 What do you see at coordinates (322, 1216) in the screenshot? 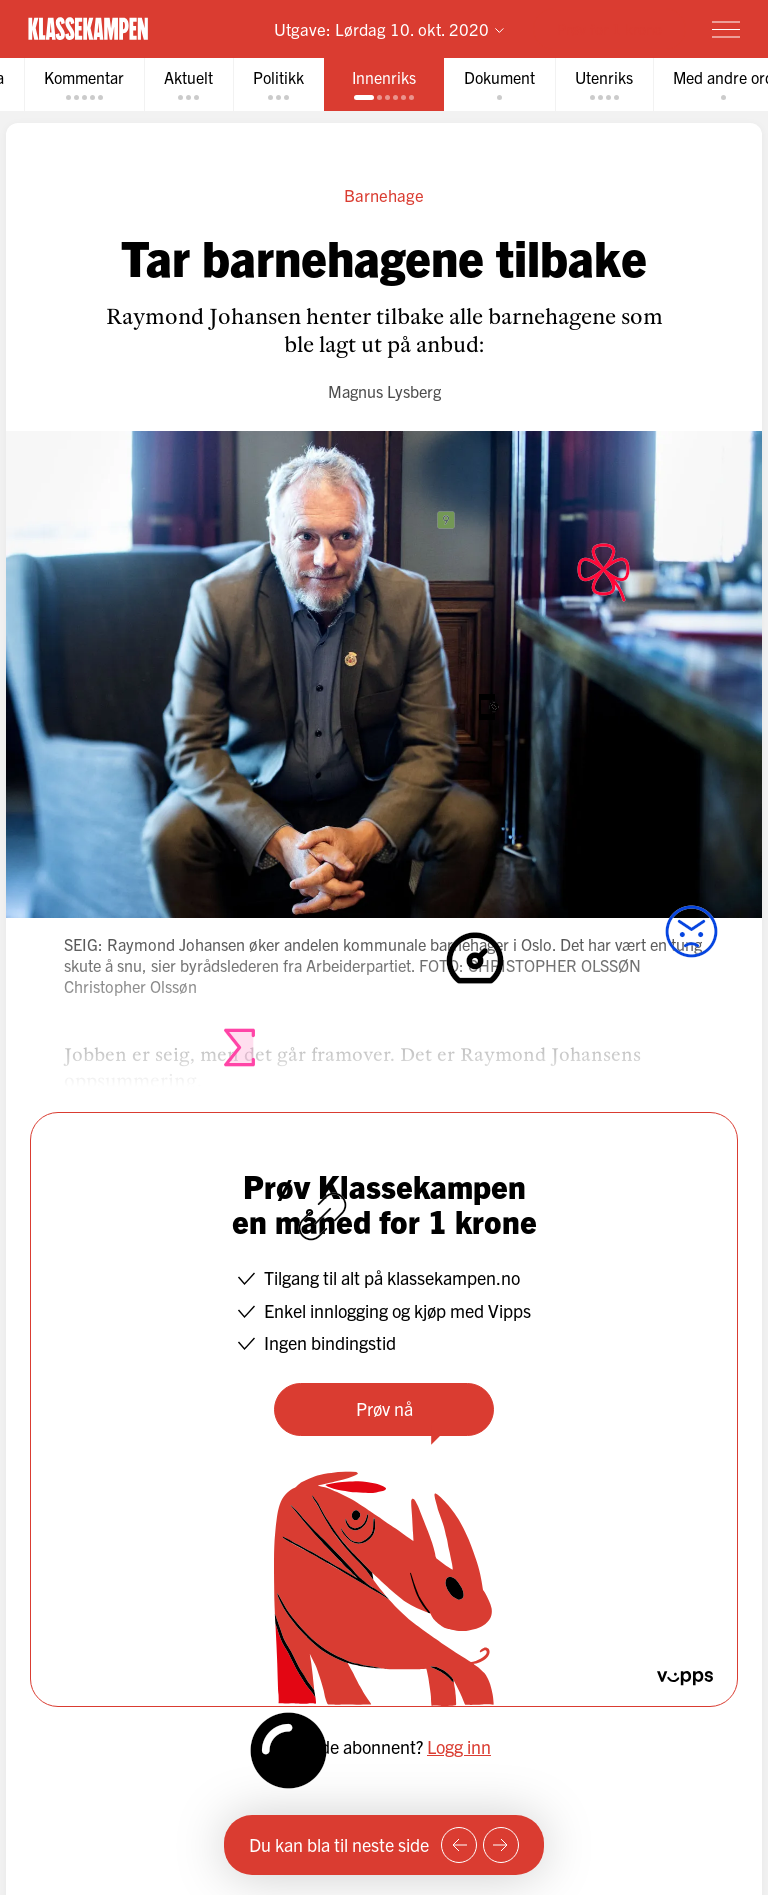
I see `copy link to clipboard` at bounding box center [322, 1216].